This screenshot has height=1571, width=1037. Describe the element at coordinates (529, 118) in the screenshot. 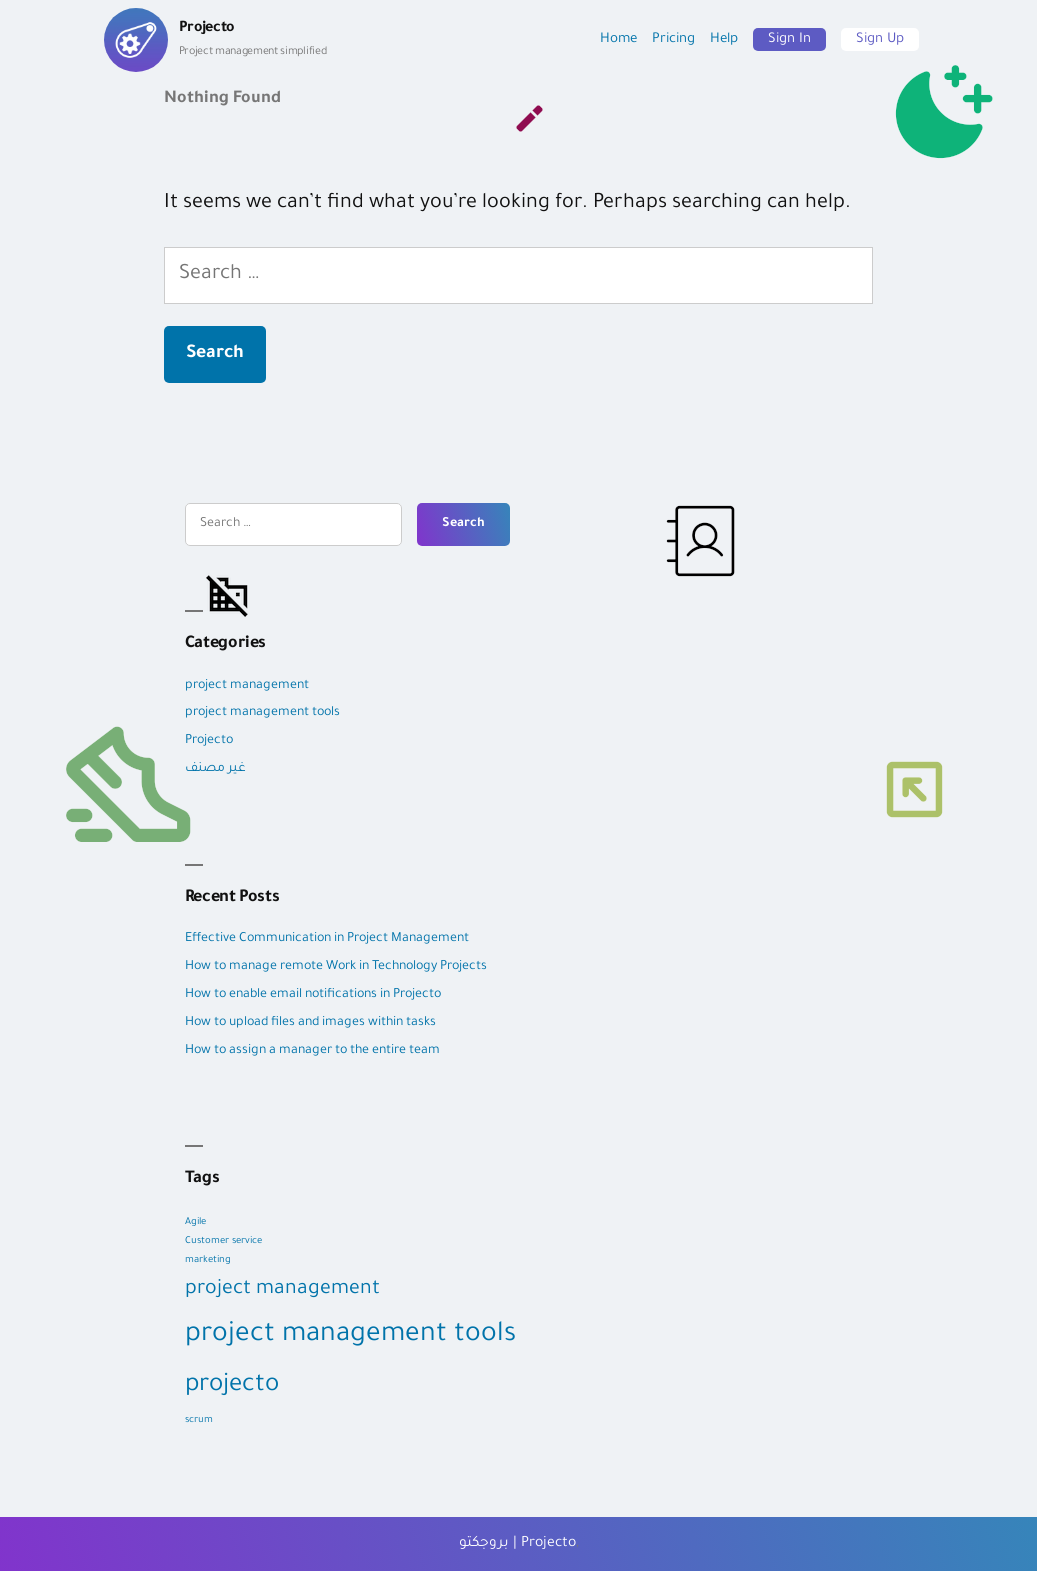

I see `apply auto-enhance or magic edit to content` at that location.